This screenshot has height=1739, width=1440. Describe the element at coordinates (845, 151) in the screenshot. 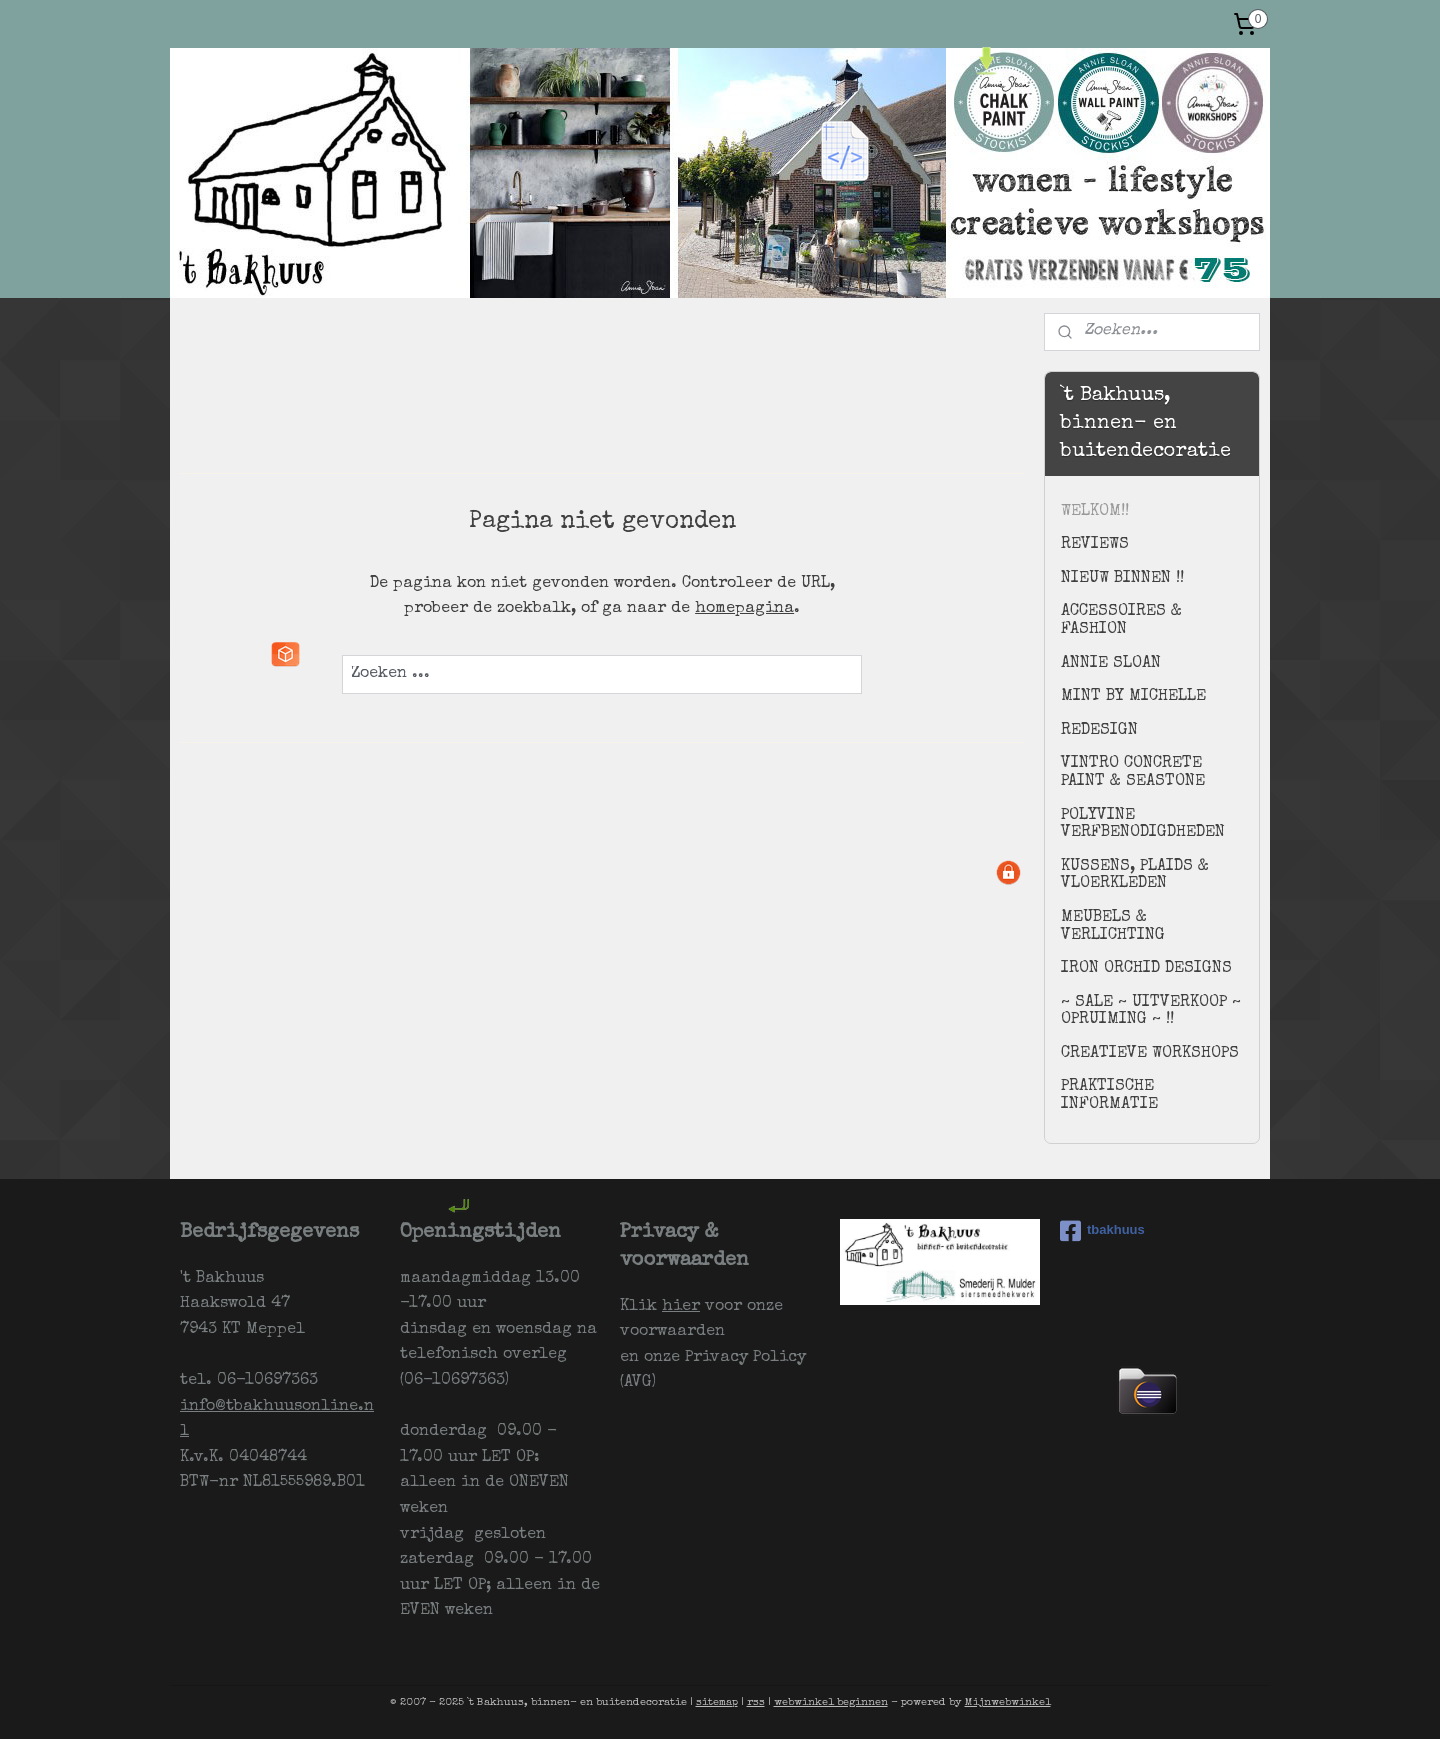

I see `an html template file` at that location.